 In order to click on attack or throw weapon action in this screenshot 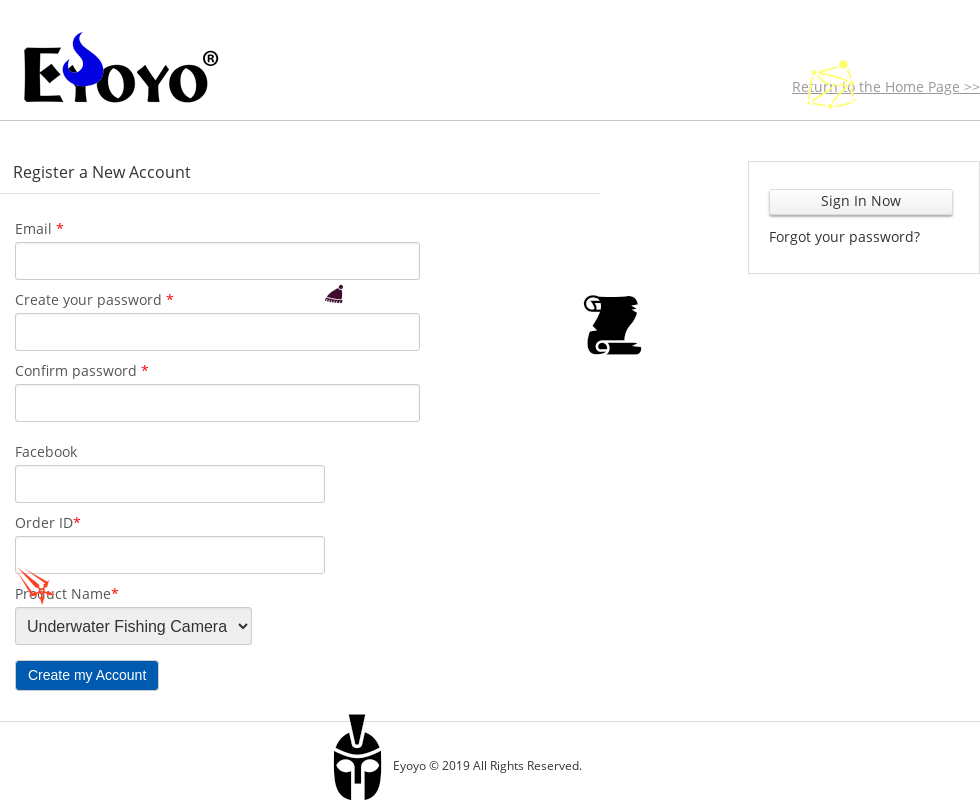, I will do `click(36, 586)`.